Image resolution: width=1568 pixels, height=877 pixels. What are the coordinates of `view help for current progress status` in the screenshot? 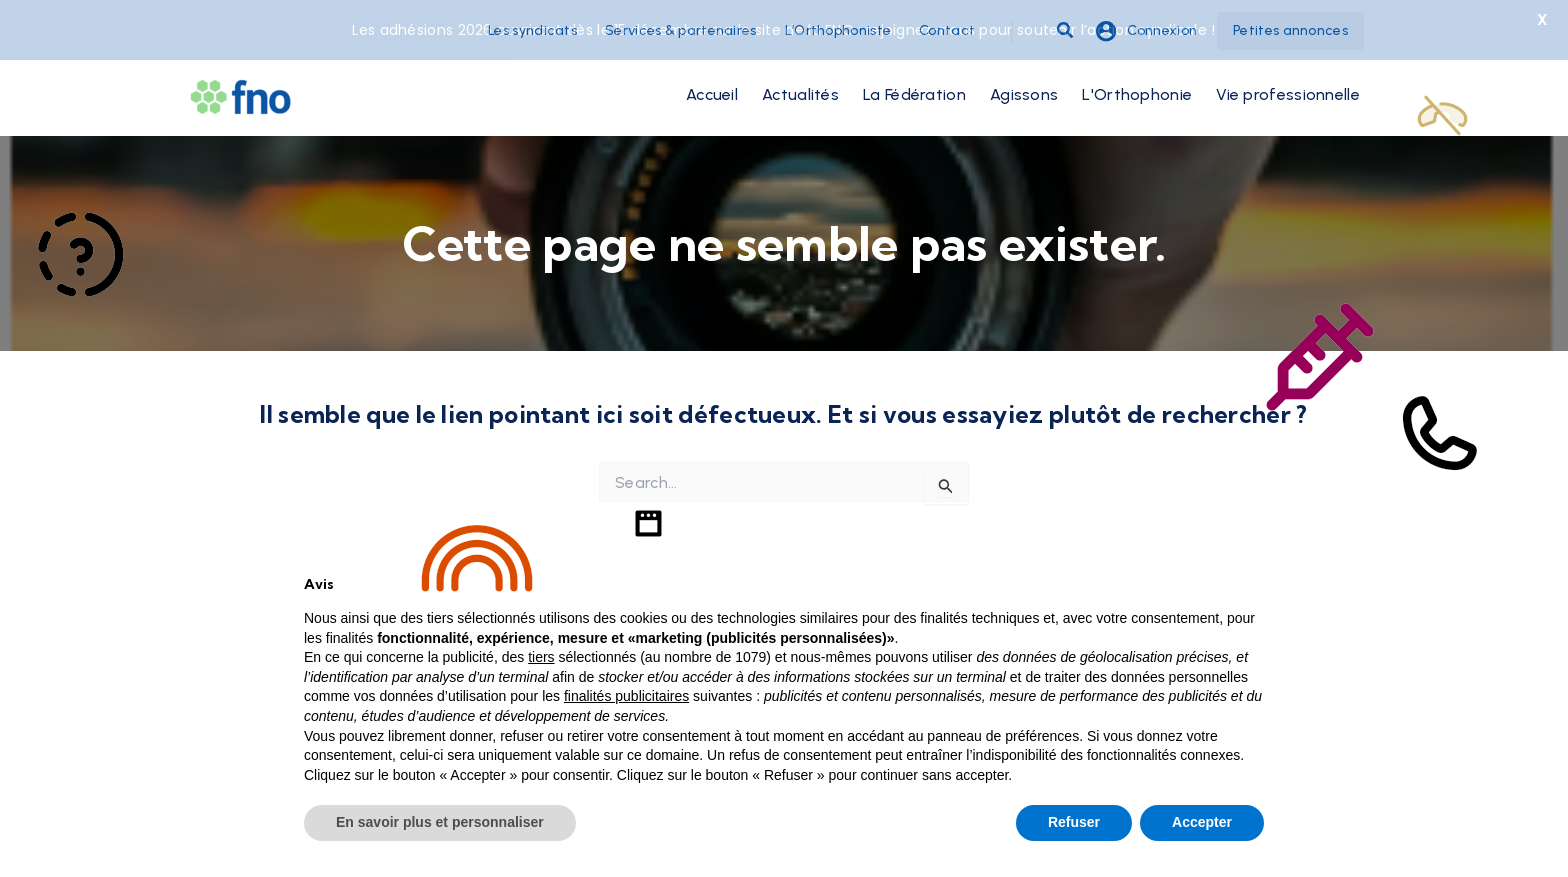 It's located at (80, 254).